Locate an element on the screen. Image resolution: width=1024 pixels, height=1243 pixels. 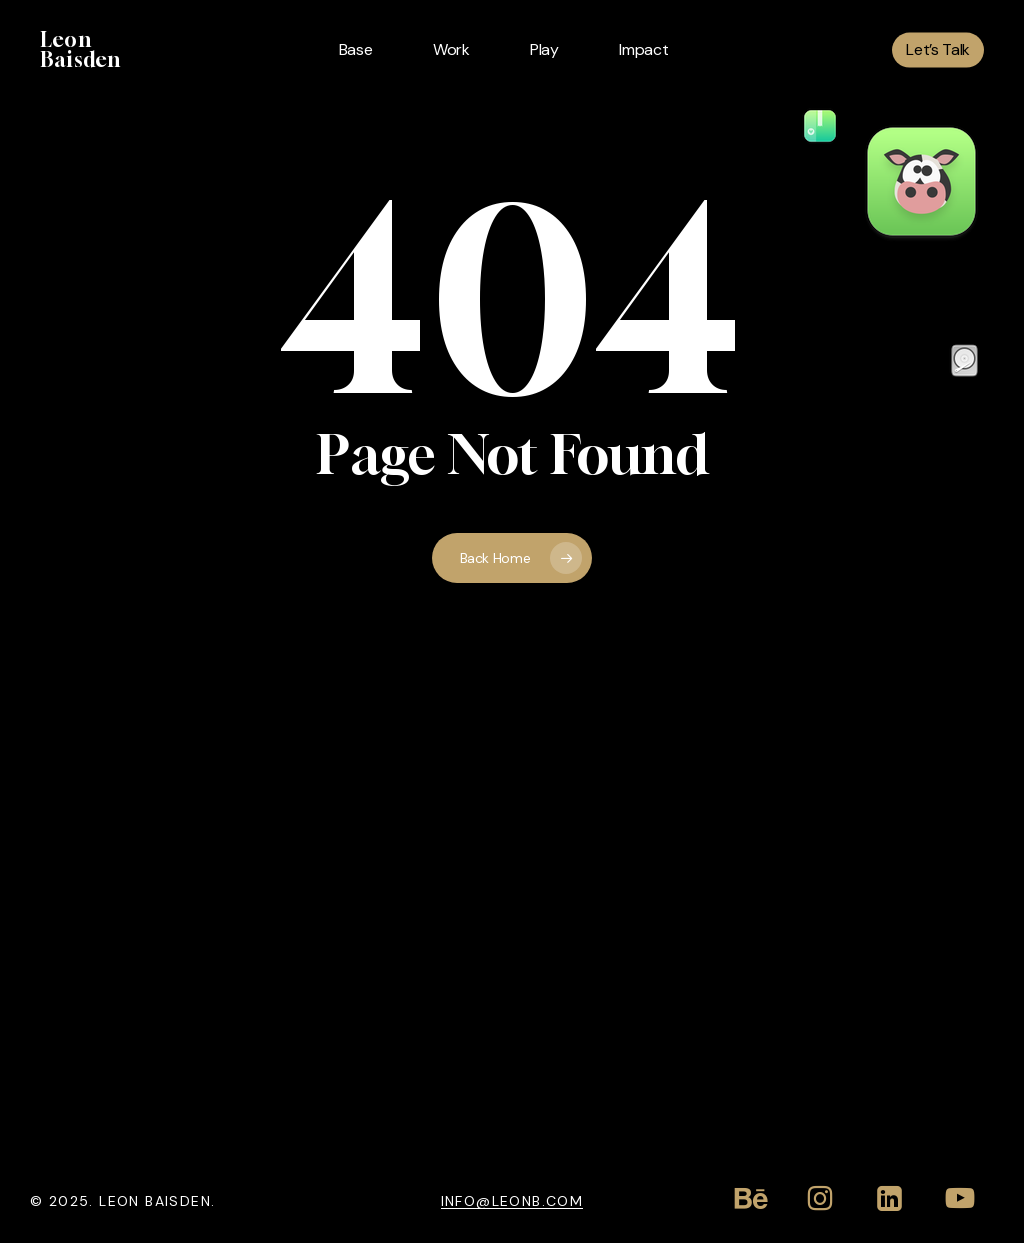
open the calf audio plugin suite is located at coordinates (921, 181).